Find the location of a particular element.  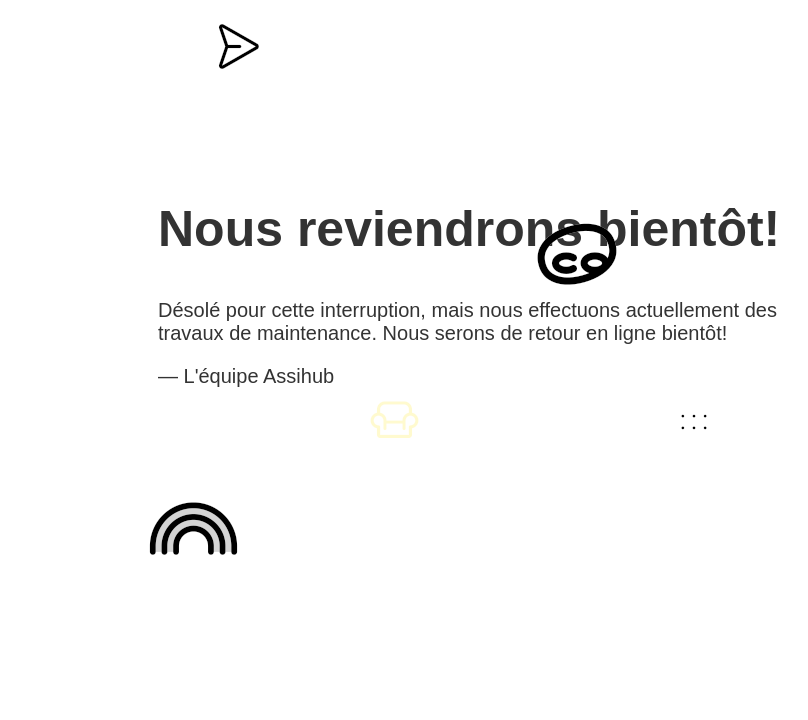

send a message is located at coordinates (236, 46).